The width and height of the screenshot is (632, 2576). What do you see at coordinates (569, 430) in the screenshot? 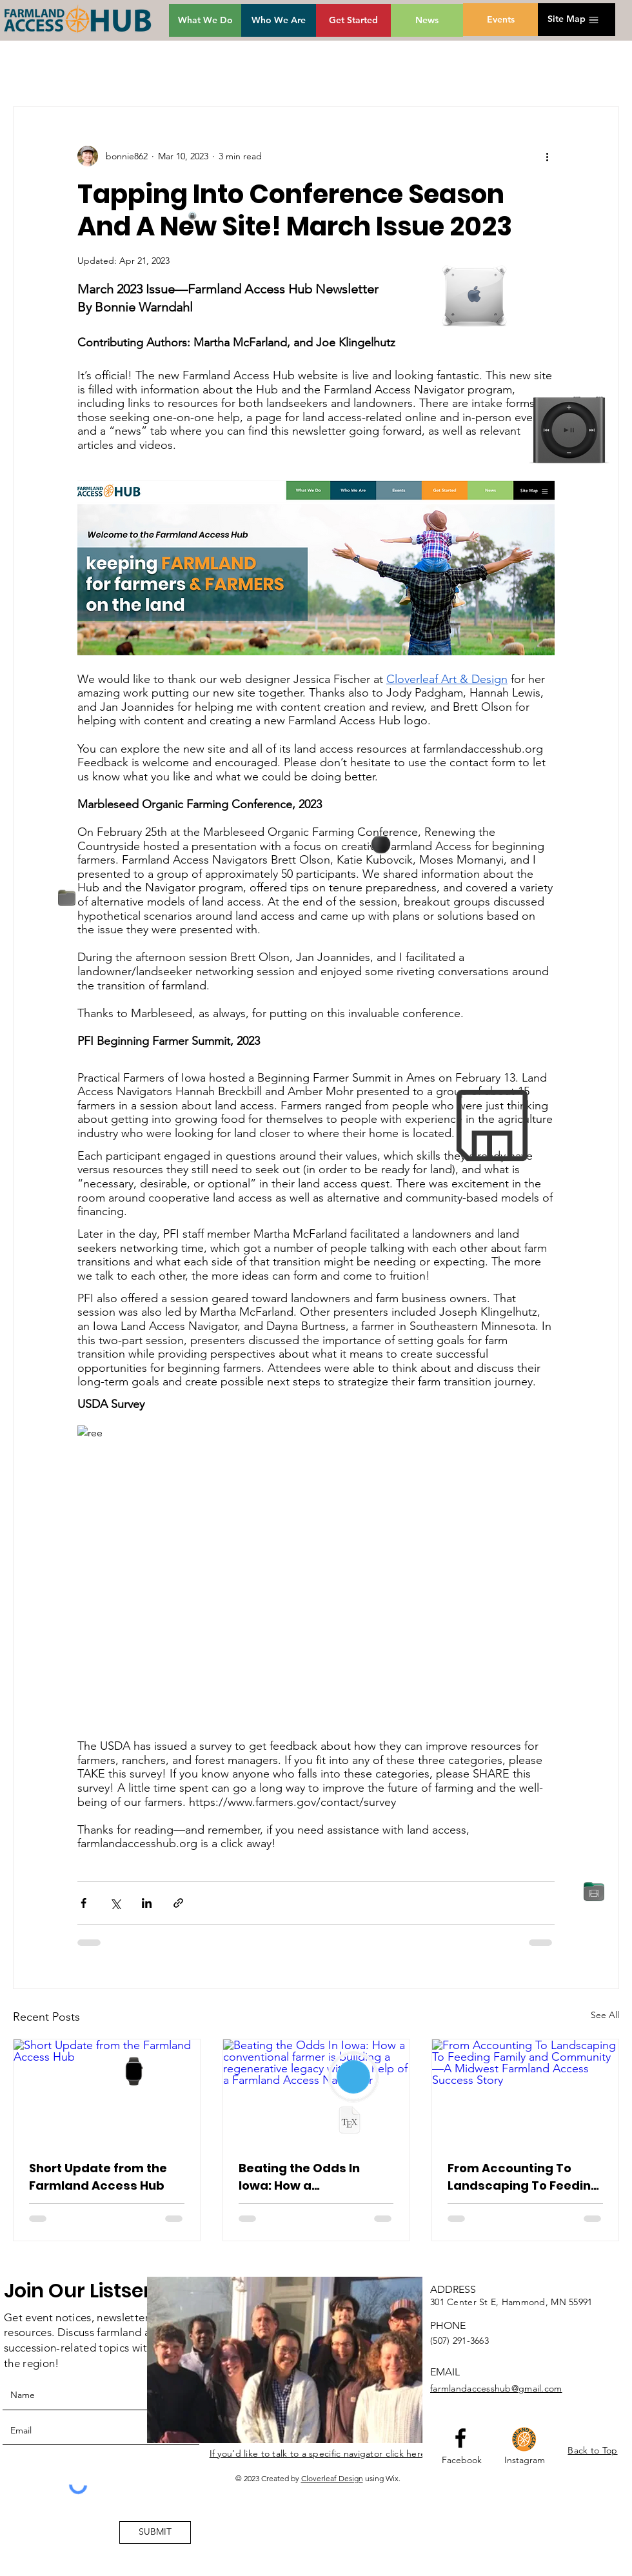
I see `iPod shuffle device in space gray` at bounding box center [569, 430].